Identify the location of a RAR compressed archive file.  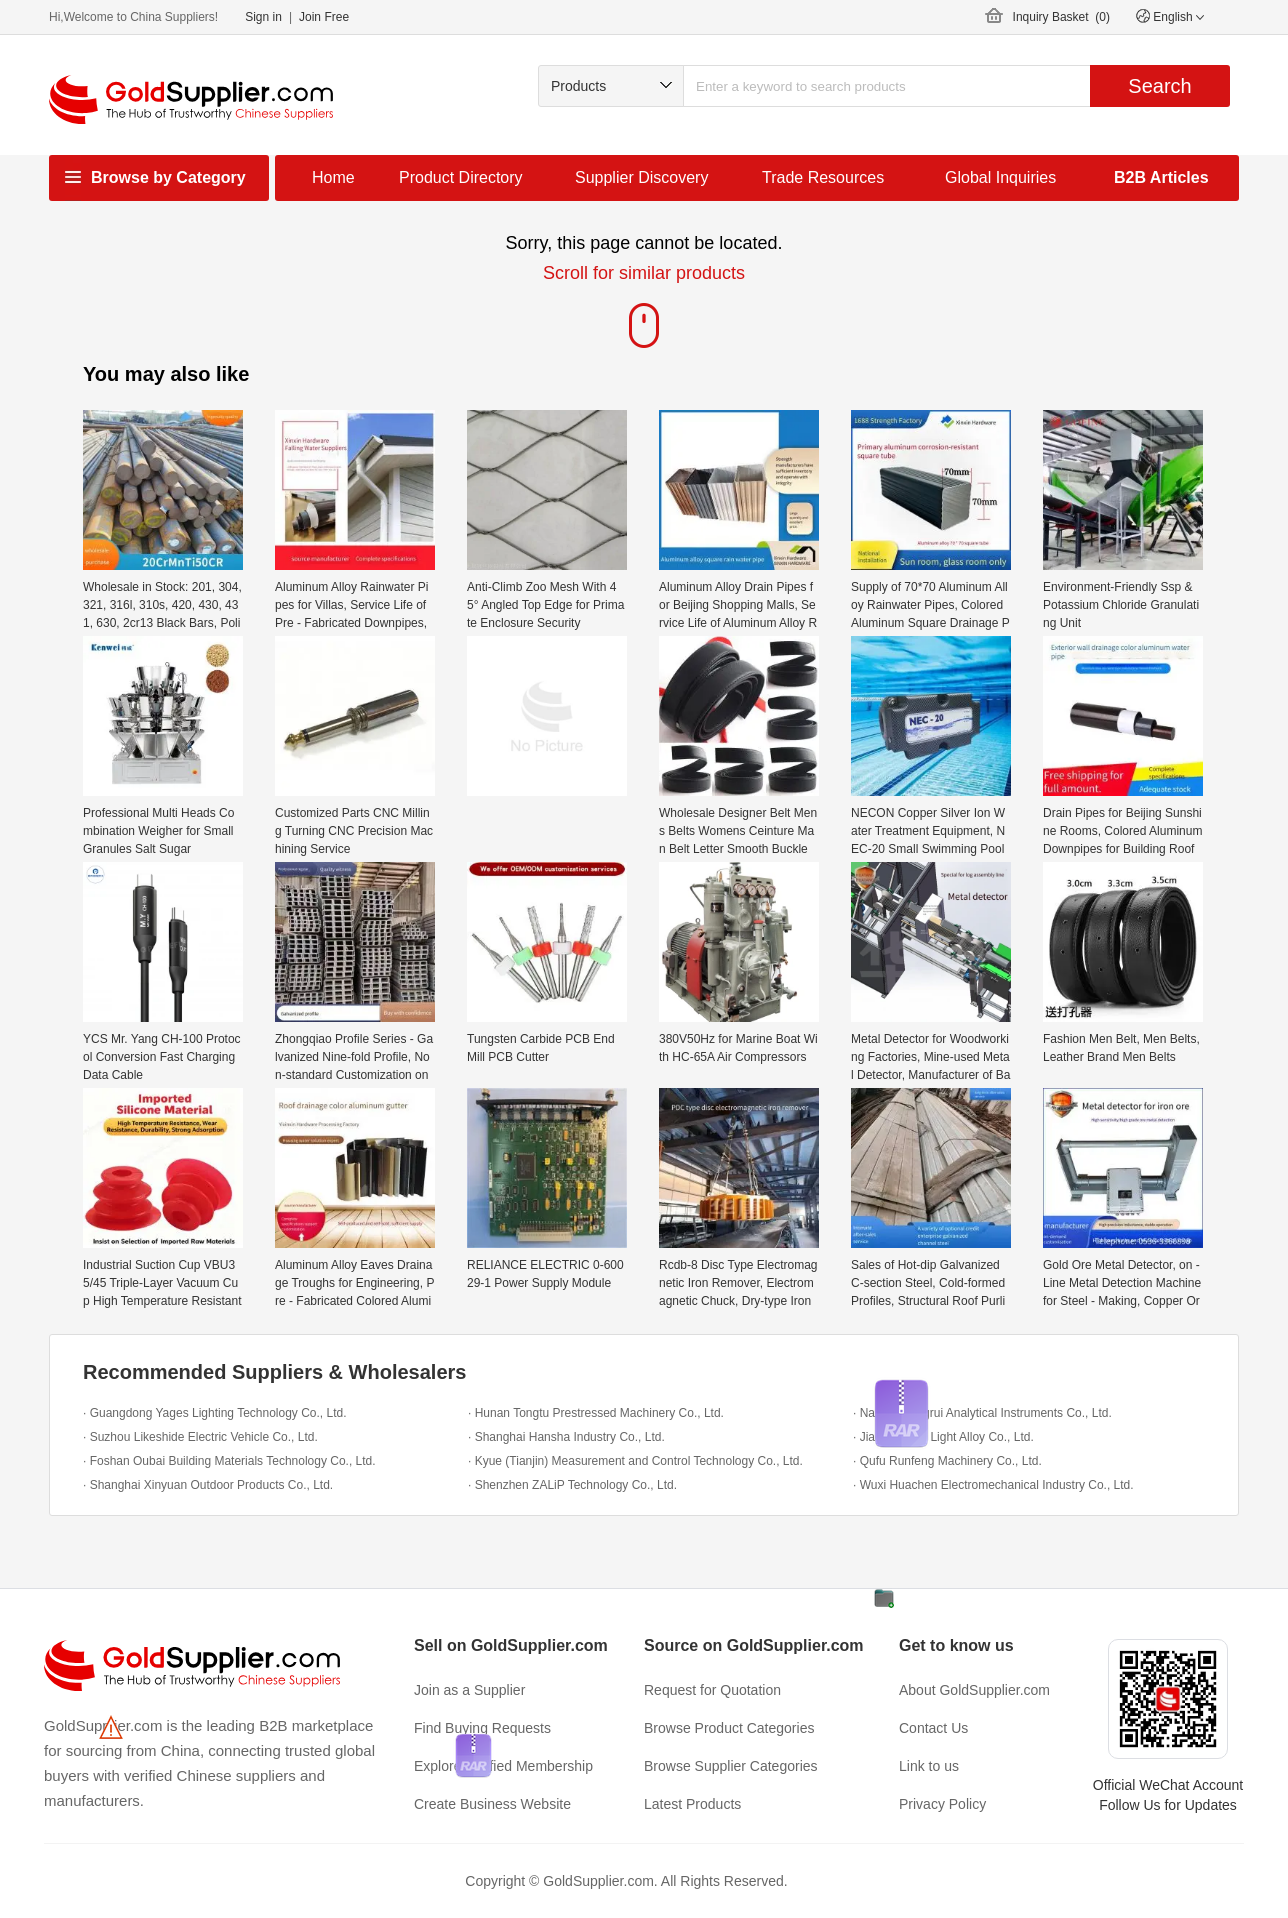
(901, 1413).